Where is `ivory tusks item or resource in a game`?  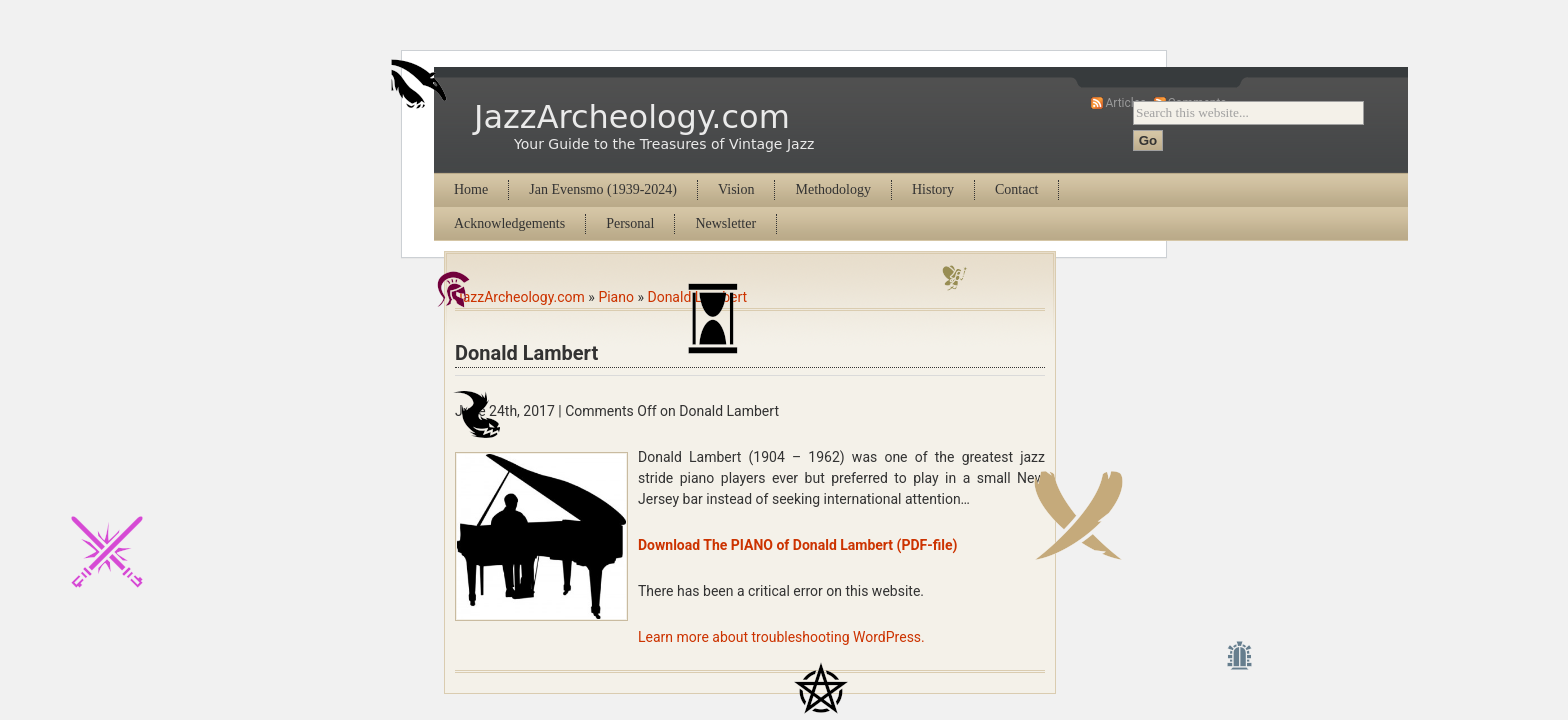
ivory tusks item or resource in a game is located at coordinates (1078, 515).